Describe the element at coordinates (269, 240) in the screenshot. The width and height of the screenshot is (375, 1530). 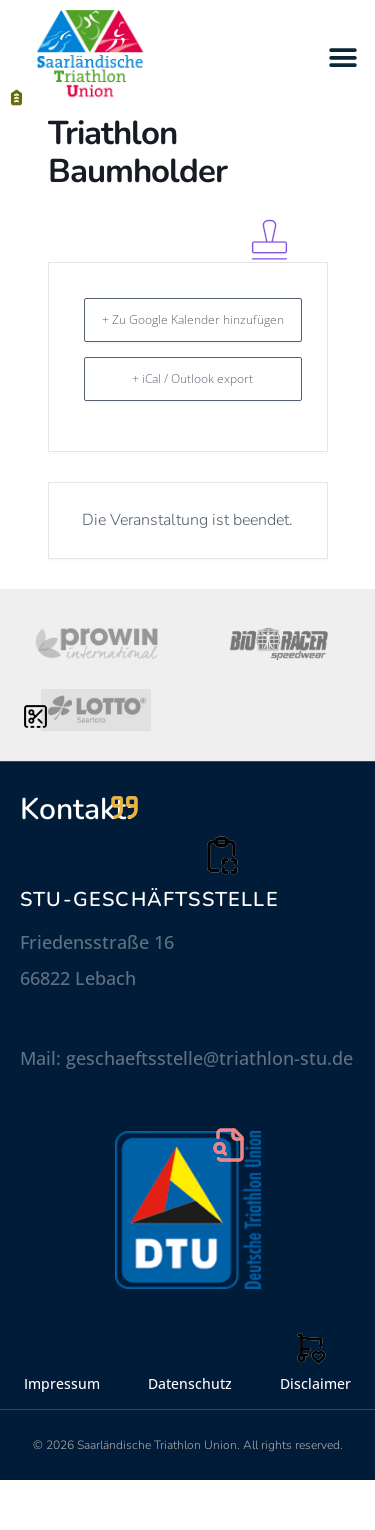
I see `apply a stamp or seal to a document` at that location.